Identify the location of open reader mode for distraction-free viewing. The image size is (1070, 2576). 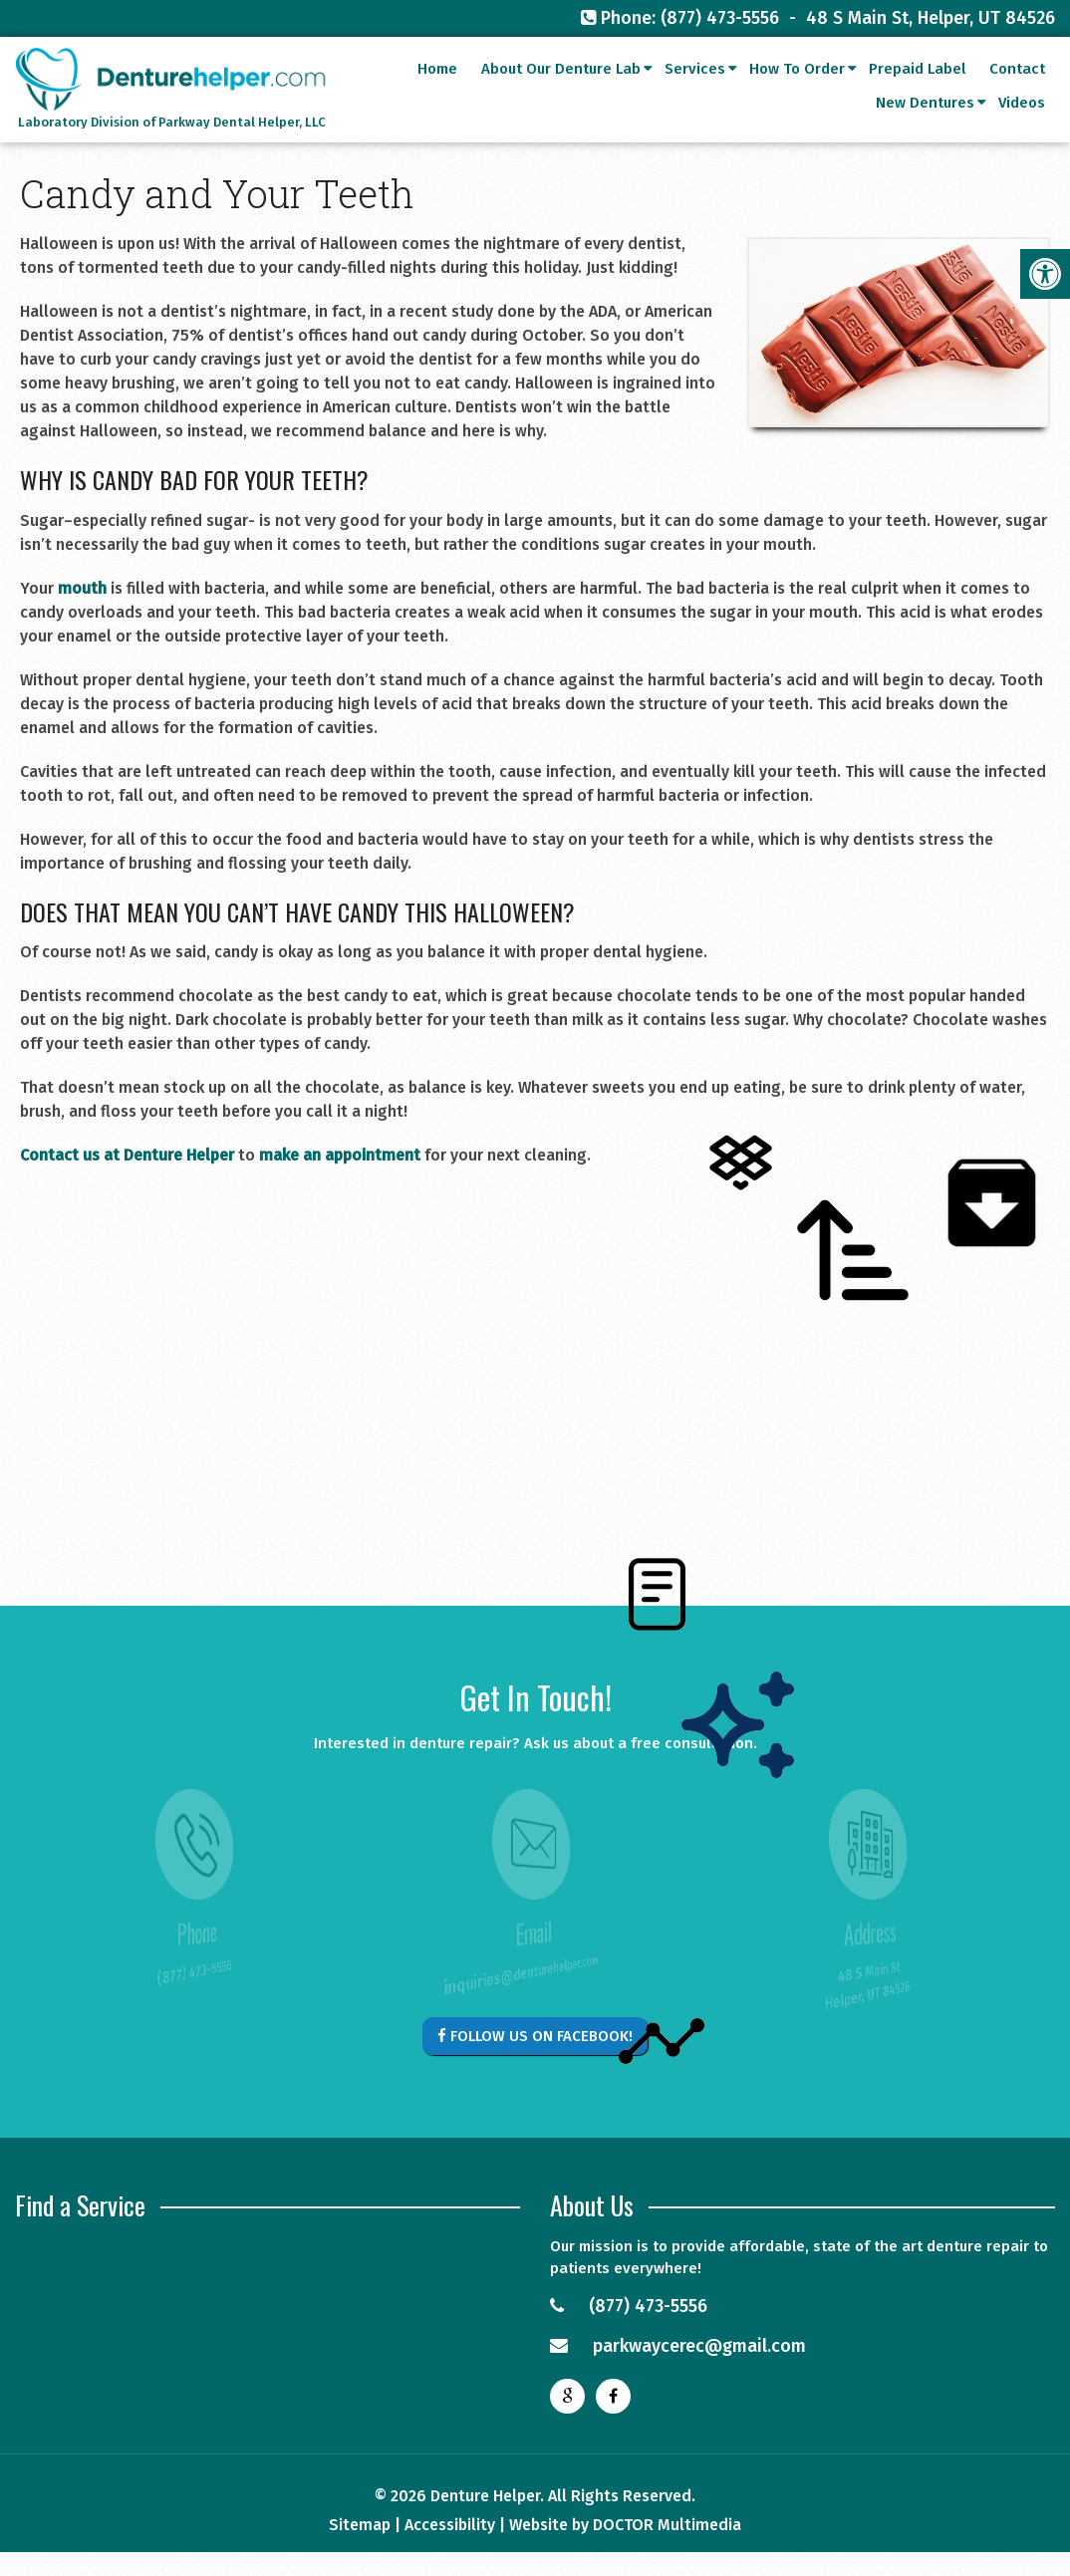
(657, 1594).